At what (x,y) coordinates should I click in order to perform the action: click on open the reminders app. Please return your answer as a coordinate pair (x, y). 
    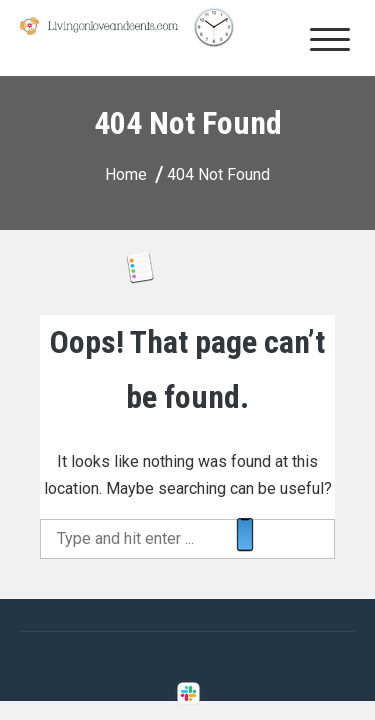
    Looking at the image, I should click on (140, 268).